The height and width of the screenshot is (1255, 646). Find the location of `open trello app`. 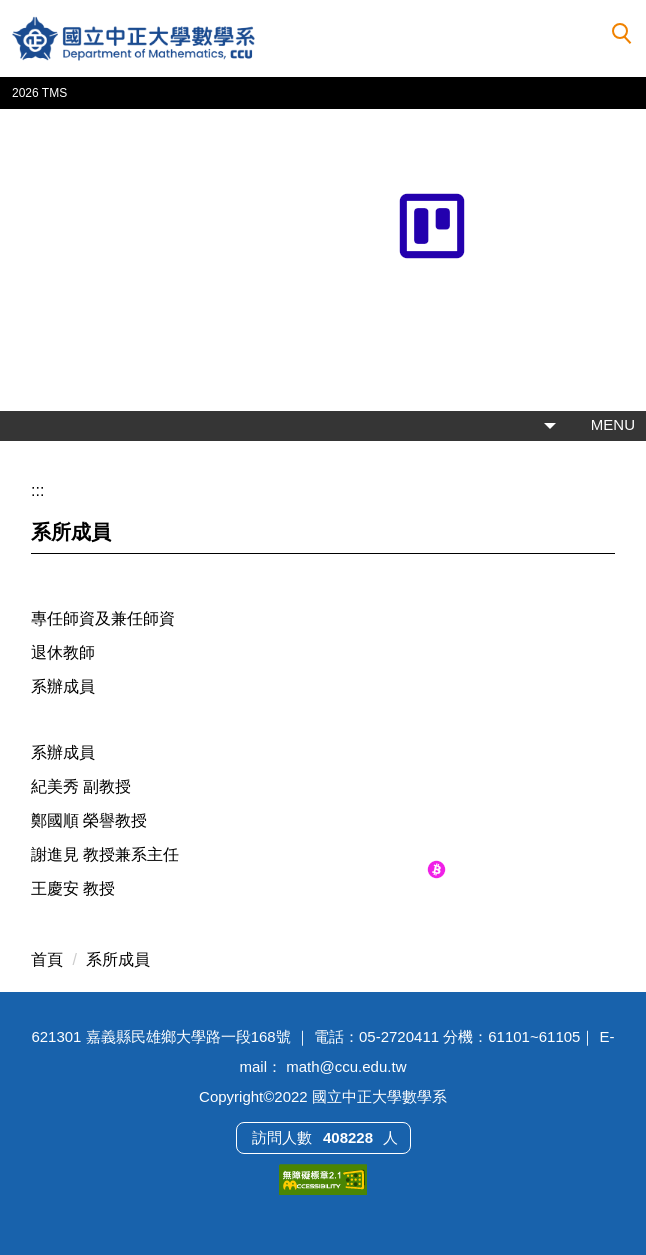

open trello app is located at coordinates (432, 226).